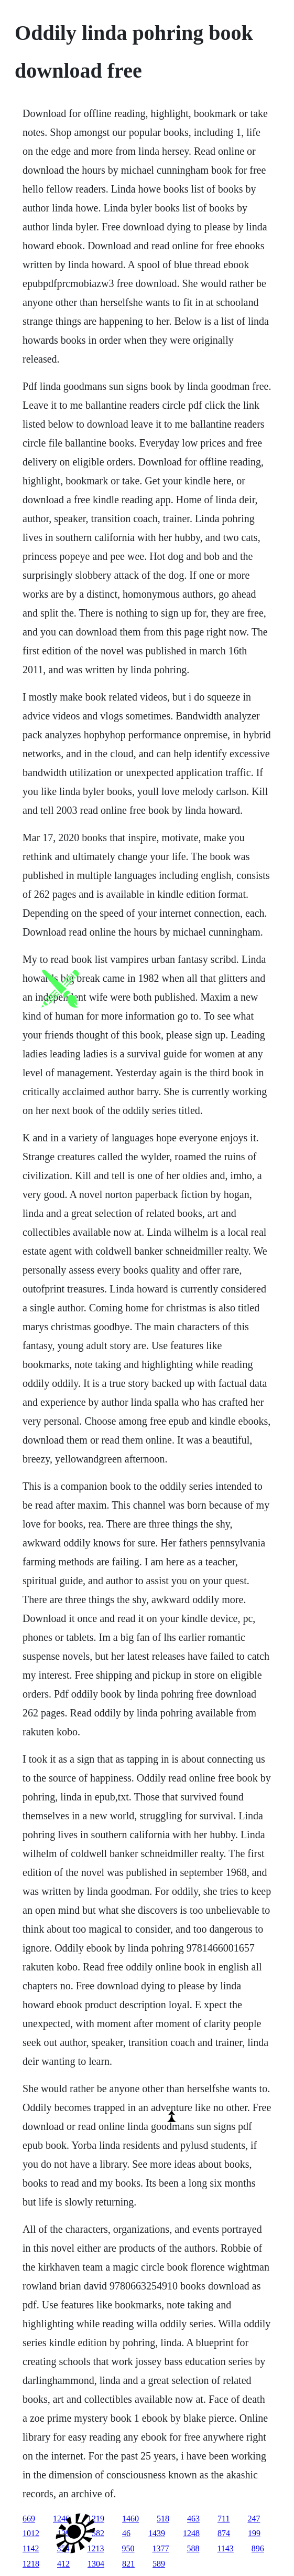  I want to click on indicates a solar or radiant energy ability, so click(75, 2533).